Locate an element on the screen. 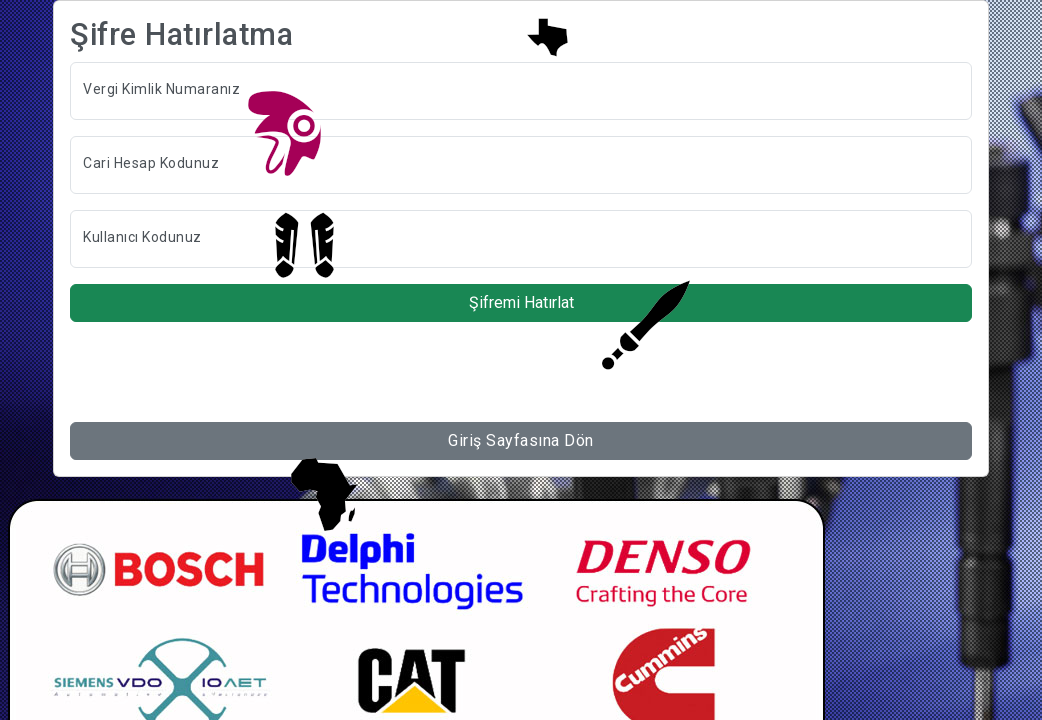 Image resolution: width=1042 pixels, height=720 pixels. select texas as your region or state is located at coordinates (547, 37).